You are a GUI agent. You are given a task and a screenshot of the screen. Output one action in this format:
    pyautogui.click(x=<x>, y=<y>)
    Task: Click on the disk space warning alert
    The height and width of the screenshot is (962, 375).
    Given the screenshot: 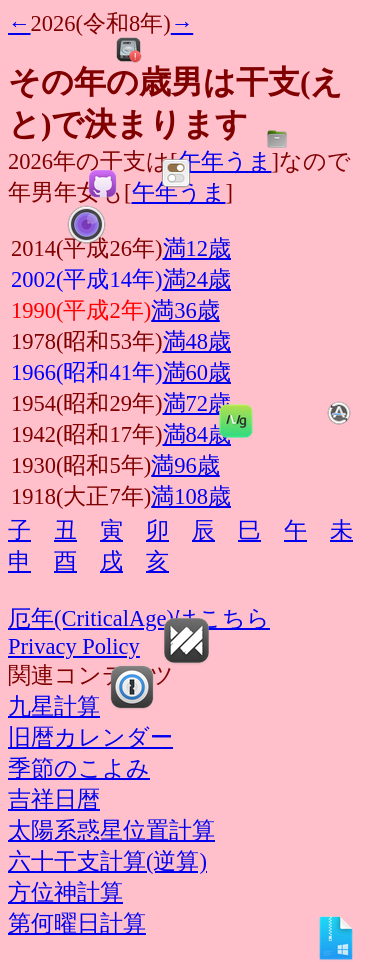 What is the action you would take?
    pyautogui.click(x=128, y=49)
    